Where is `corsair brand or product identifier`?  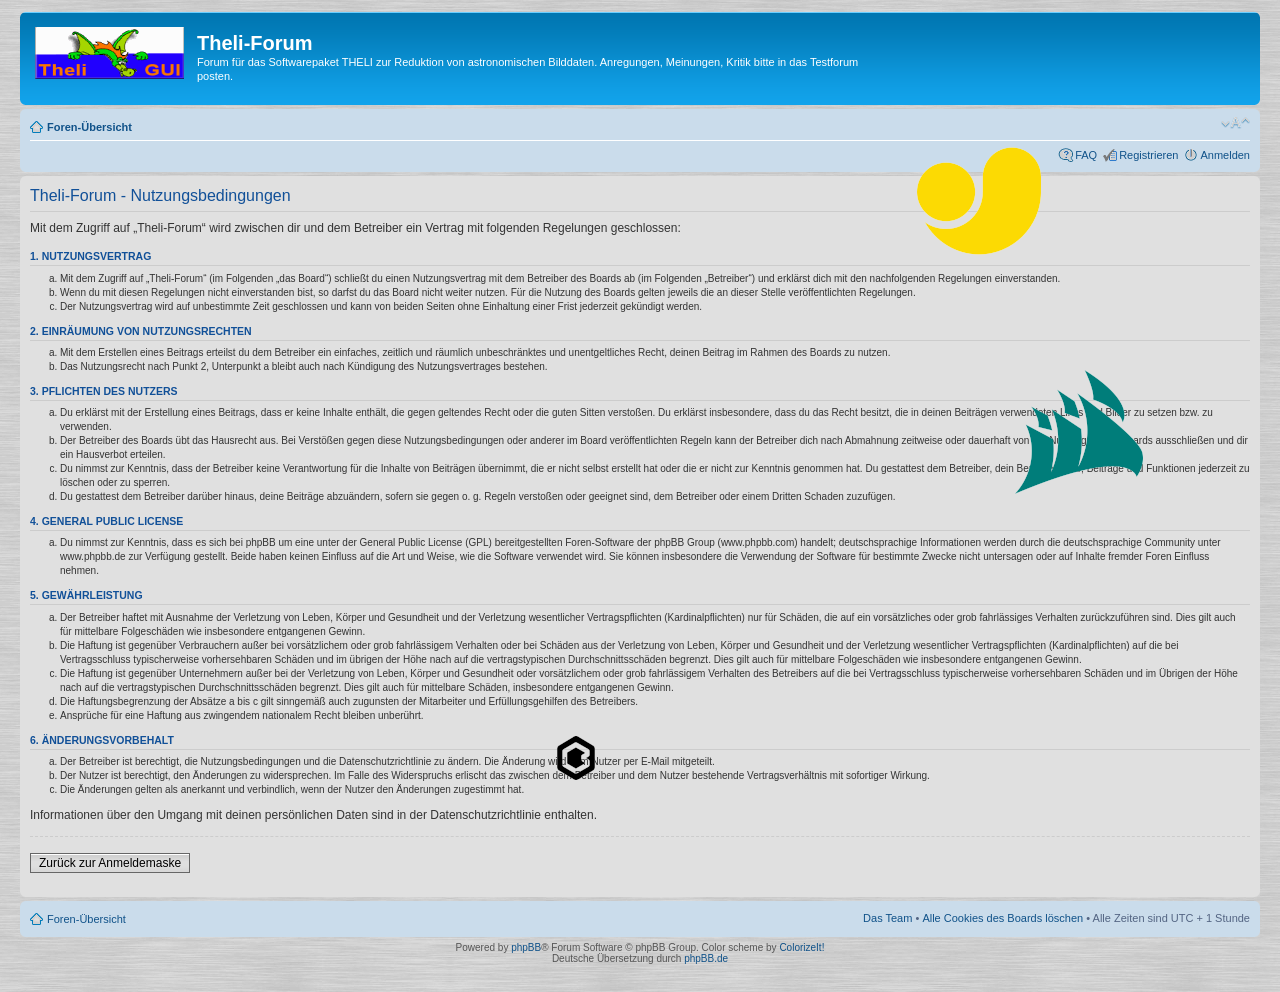
corsair brand or product identifier is located at coordinates (1079, 432).